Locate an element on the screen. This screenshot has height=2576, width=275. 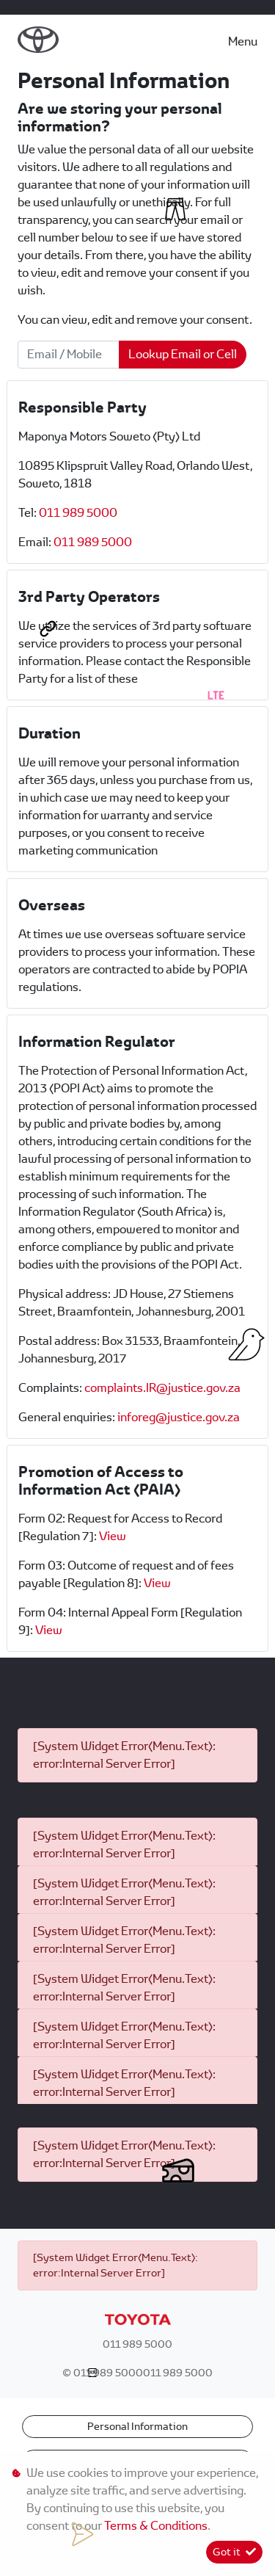
copy or share a link is located at coordinates (48, 628).